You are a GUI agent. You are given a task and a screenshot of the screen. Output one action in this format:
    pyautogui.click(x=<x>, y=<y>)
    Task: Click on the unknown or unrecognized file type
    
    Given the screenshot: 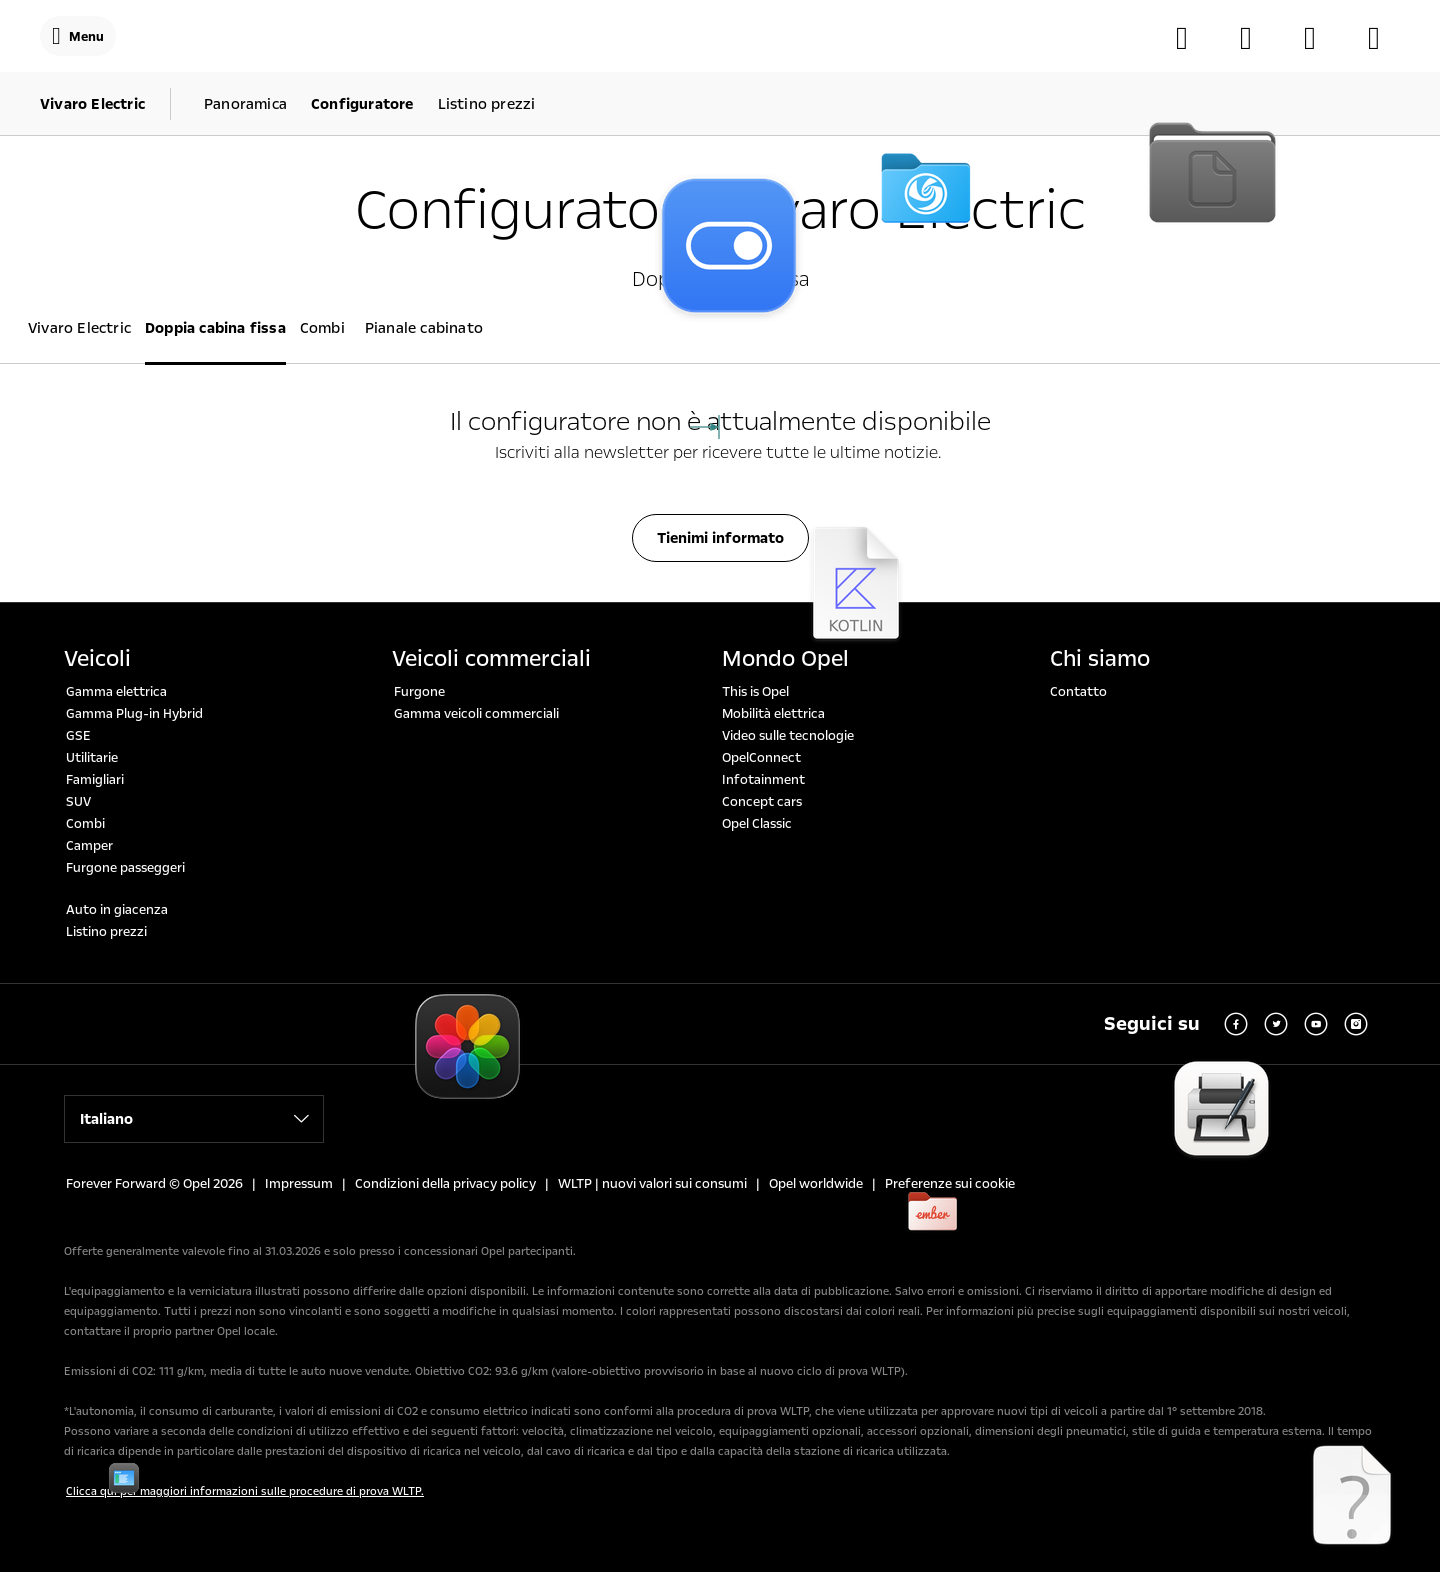 What is the action you would take?
    pyautogui.click(x=1352, y=1495)
    